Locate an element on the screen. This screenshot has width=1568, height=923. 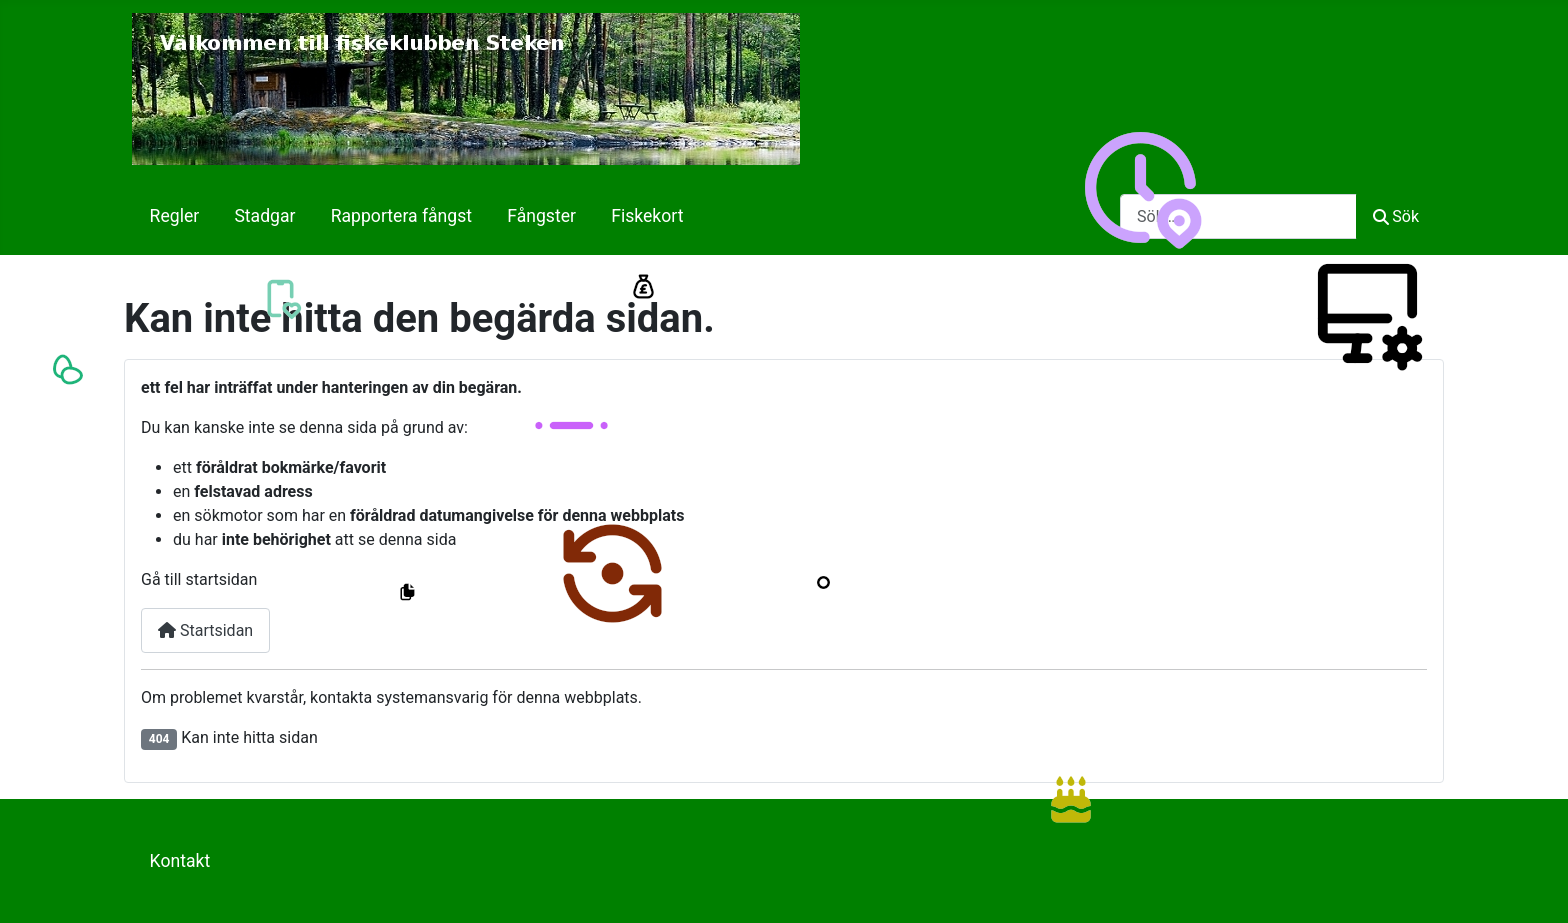
access your files and documents is located at coordinates (407, 592).